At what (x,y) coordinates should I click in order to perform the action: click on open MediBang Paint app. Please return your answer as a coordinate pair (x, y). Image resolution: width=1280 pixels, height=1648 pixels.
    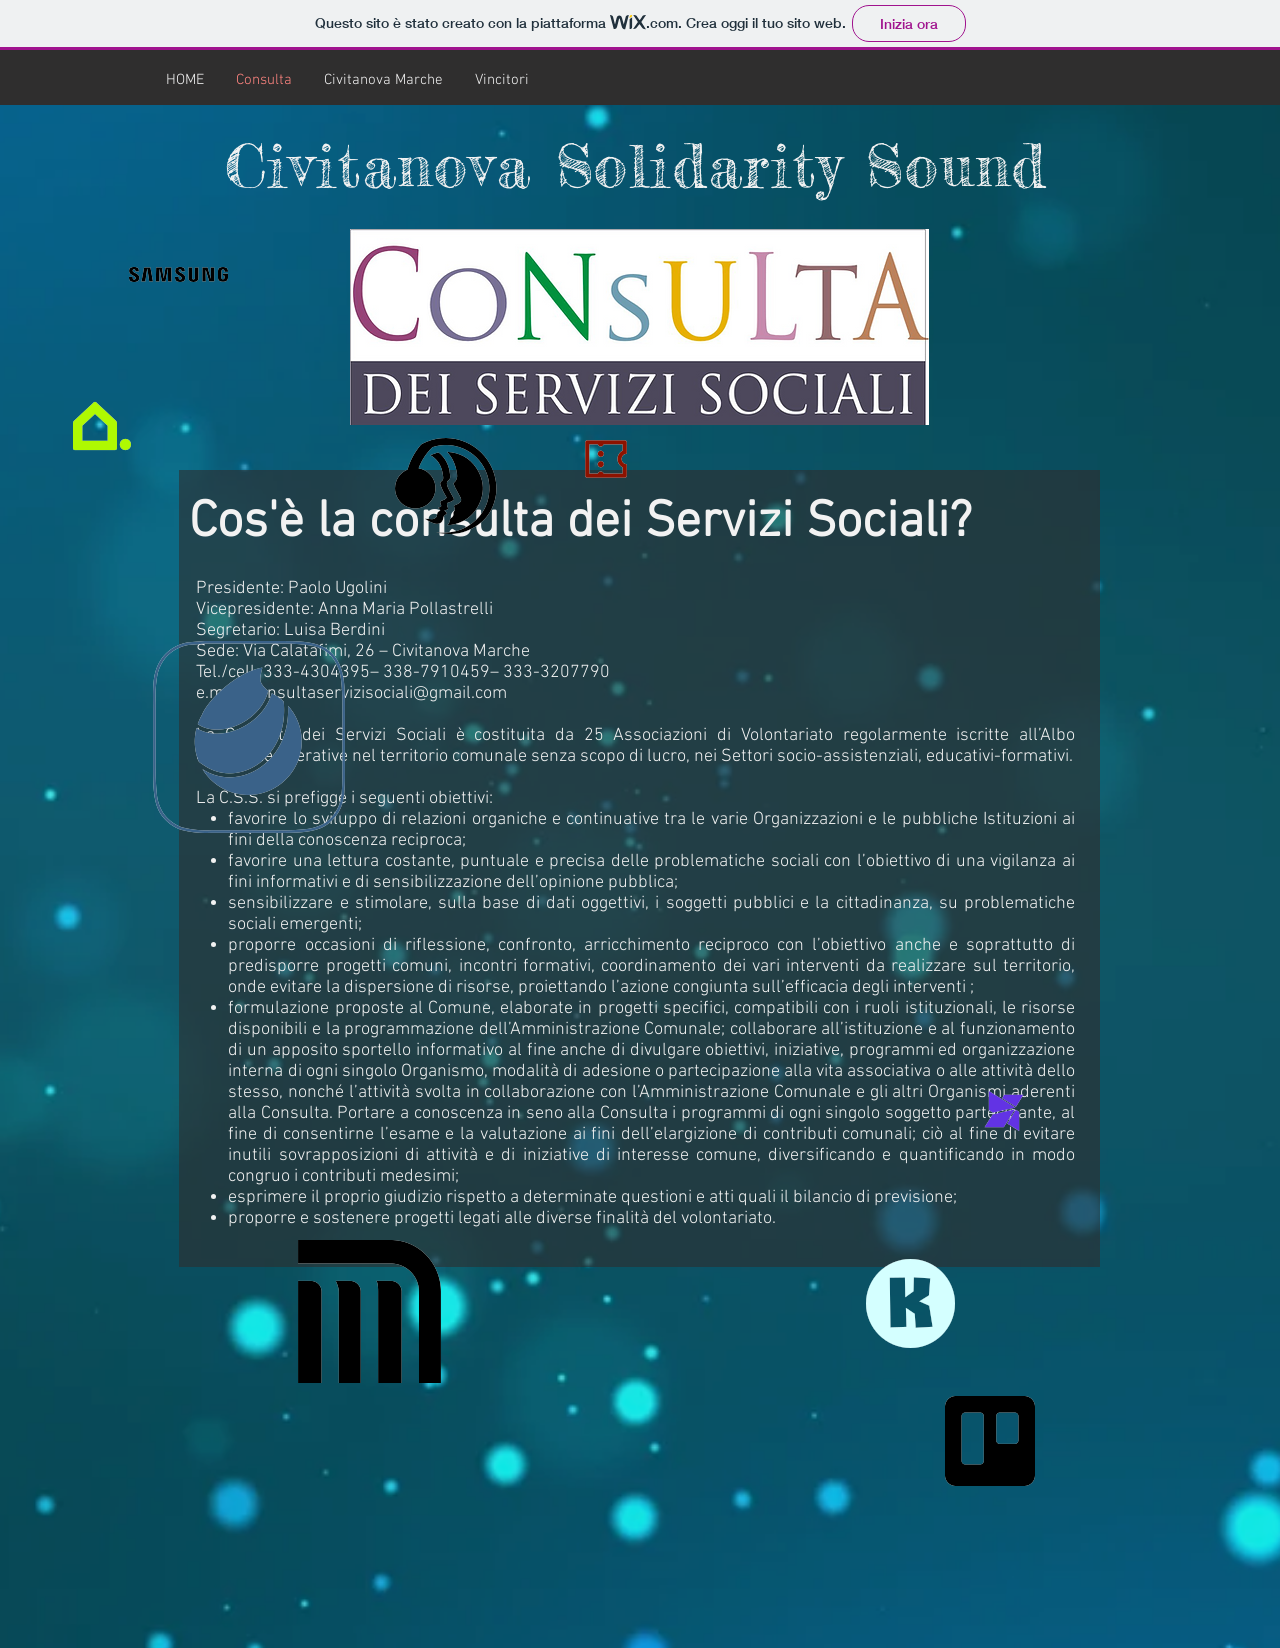
    Looking at the image, I should click on (249, 737).